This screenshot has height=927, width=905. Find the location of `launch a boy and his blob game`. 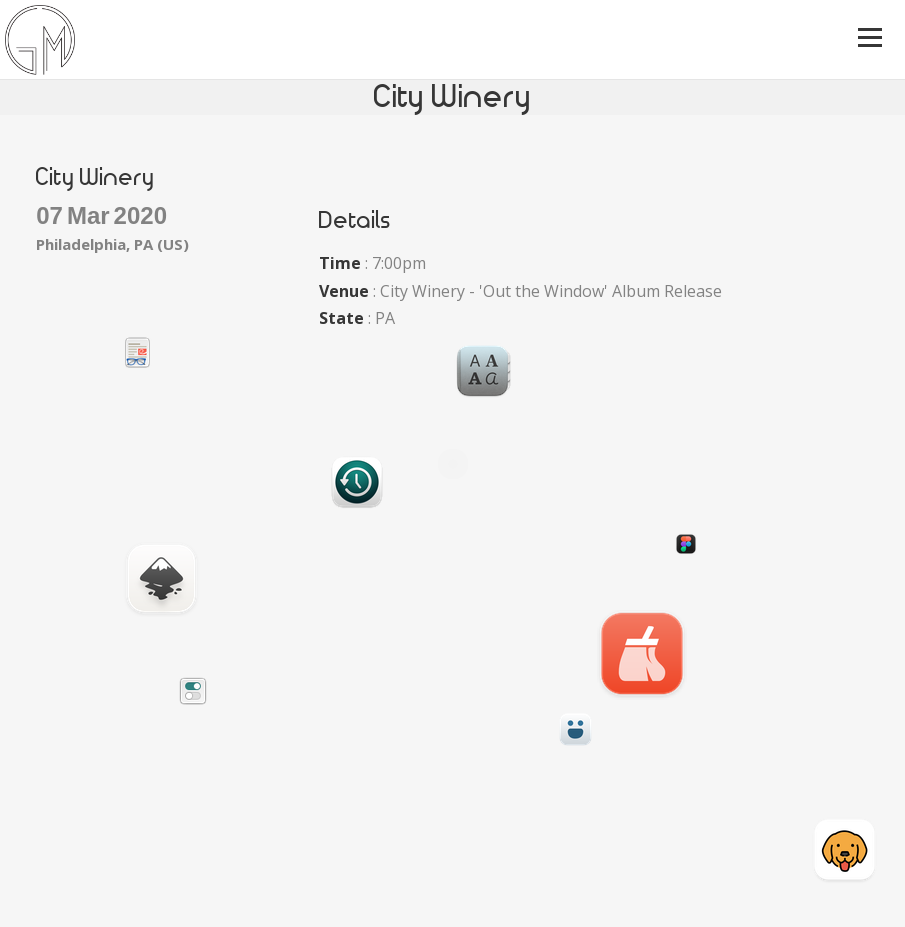

launch a boy and his blob game is located at coordinates (575, 729).